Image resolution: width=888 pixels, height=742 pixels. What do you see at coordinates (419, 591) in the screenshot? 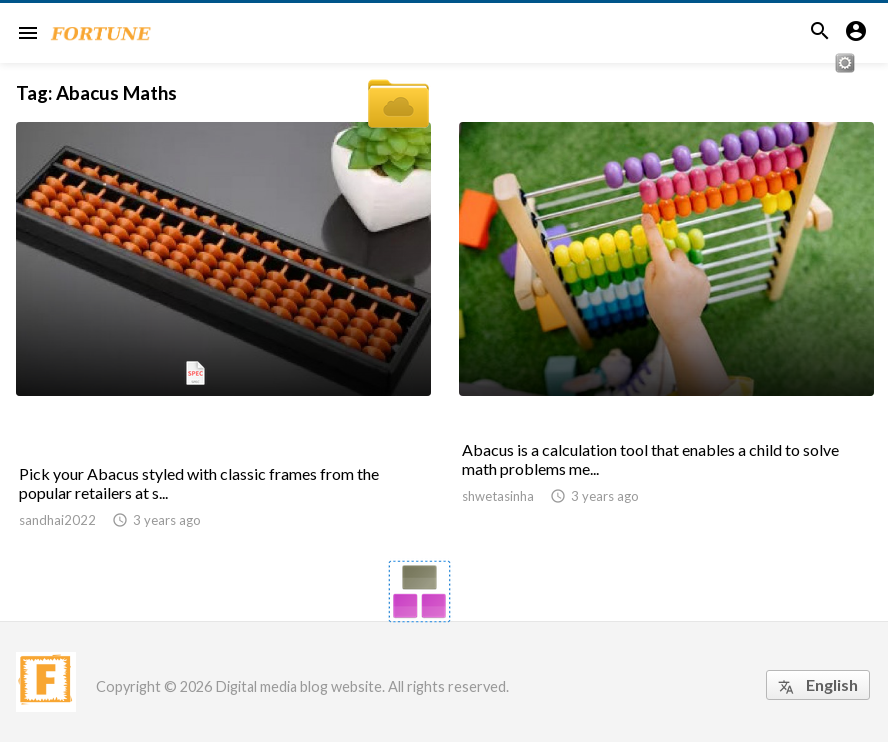
I see `select all items in the current view` at bounding box center [419, 591].